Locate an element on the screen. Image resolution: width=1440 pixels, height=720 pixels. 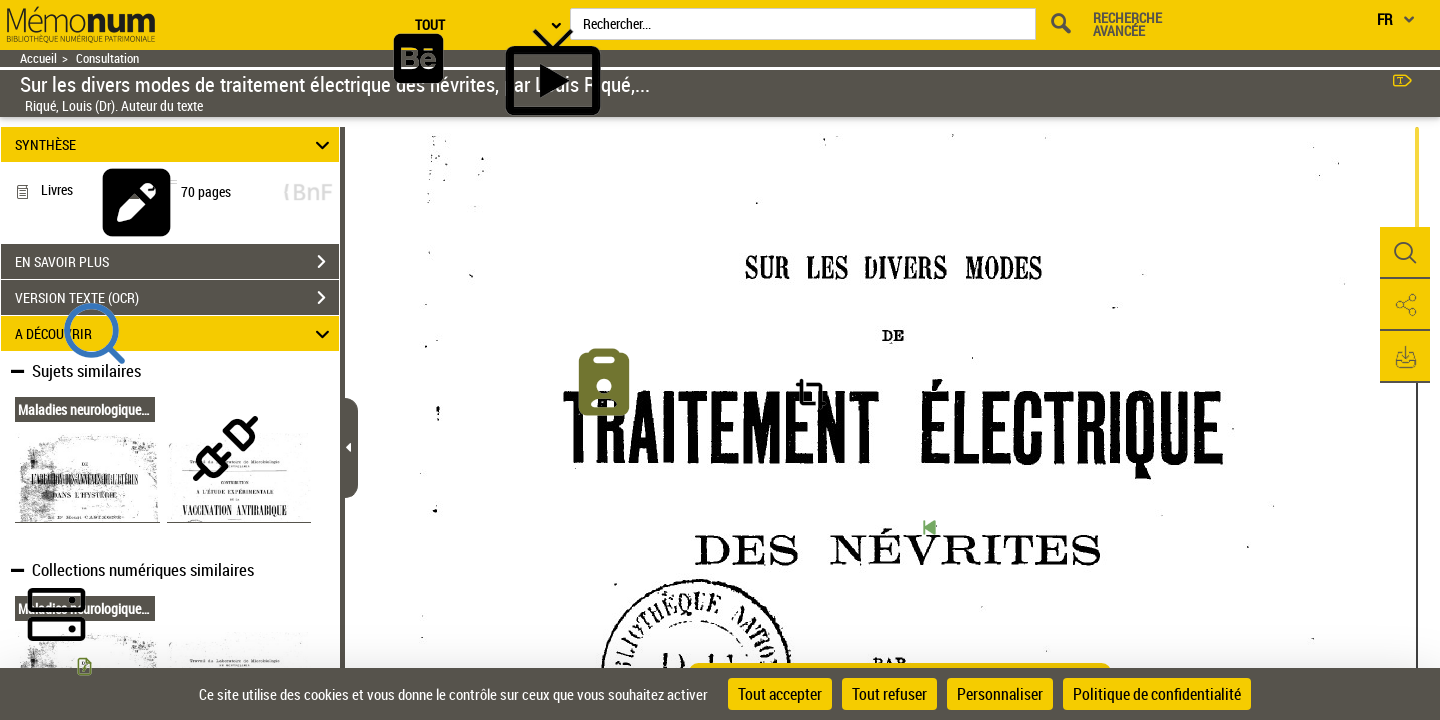
visit Behance profile or portfolio is located at coordinates (418, 58).